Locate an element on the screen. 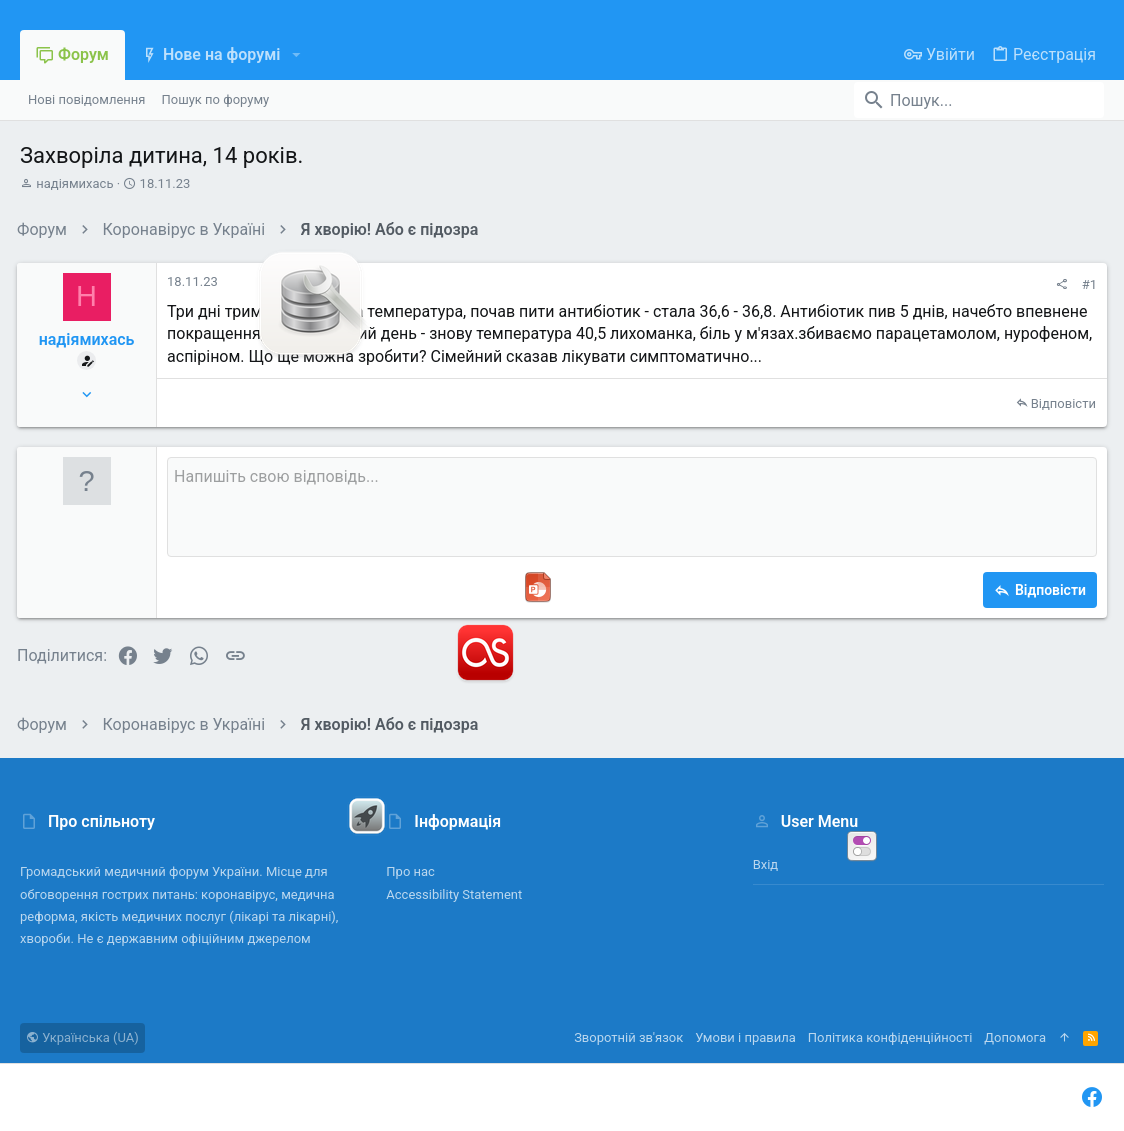 This screenshot has width=1124, height=1131. open the Last.fm app is located at coordinates (485, 652).